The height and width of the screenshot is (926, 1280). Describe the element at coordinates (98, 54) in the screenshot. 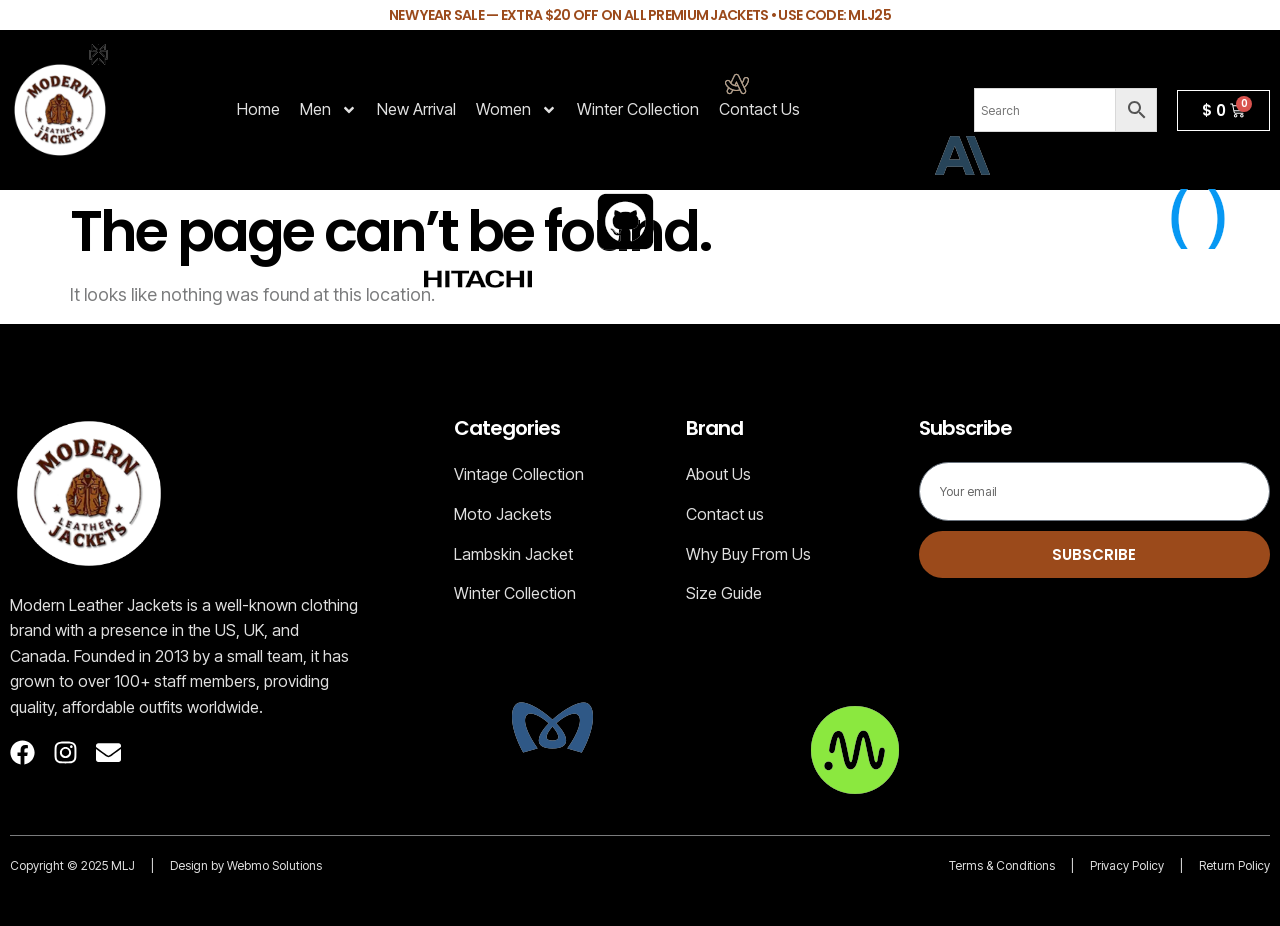

I see `open perplexity ai app` at that location.